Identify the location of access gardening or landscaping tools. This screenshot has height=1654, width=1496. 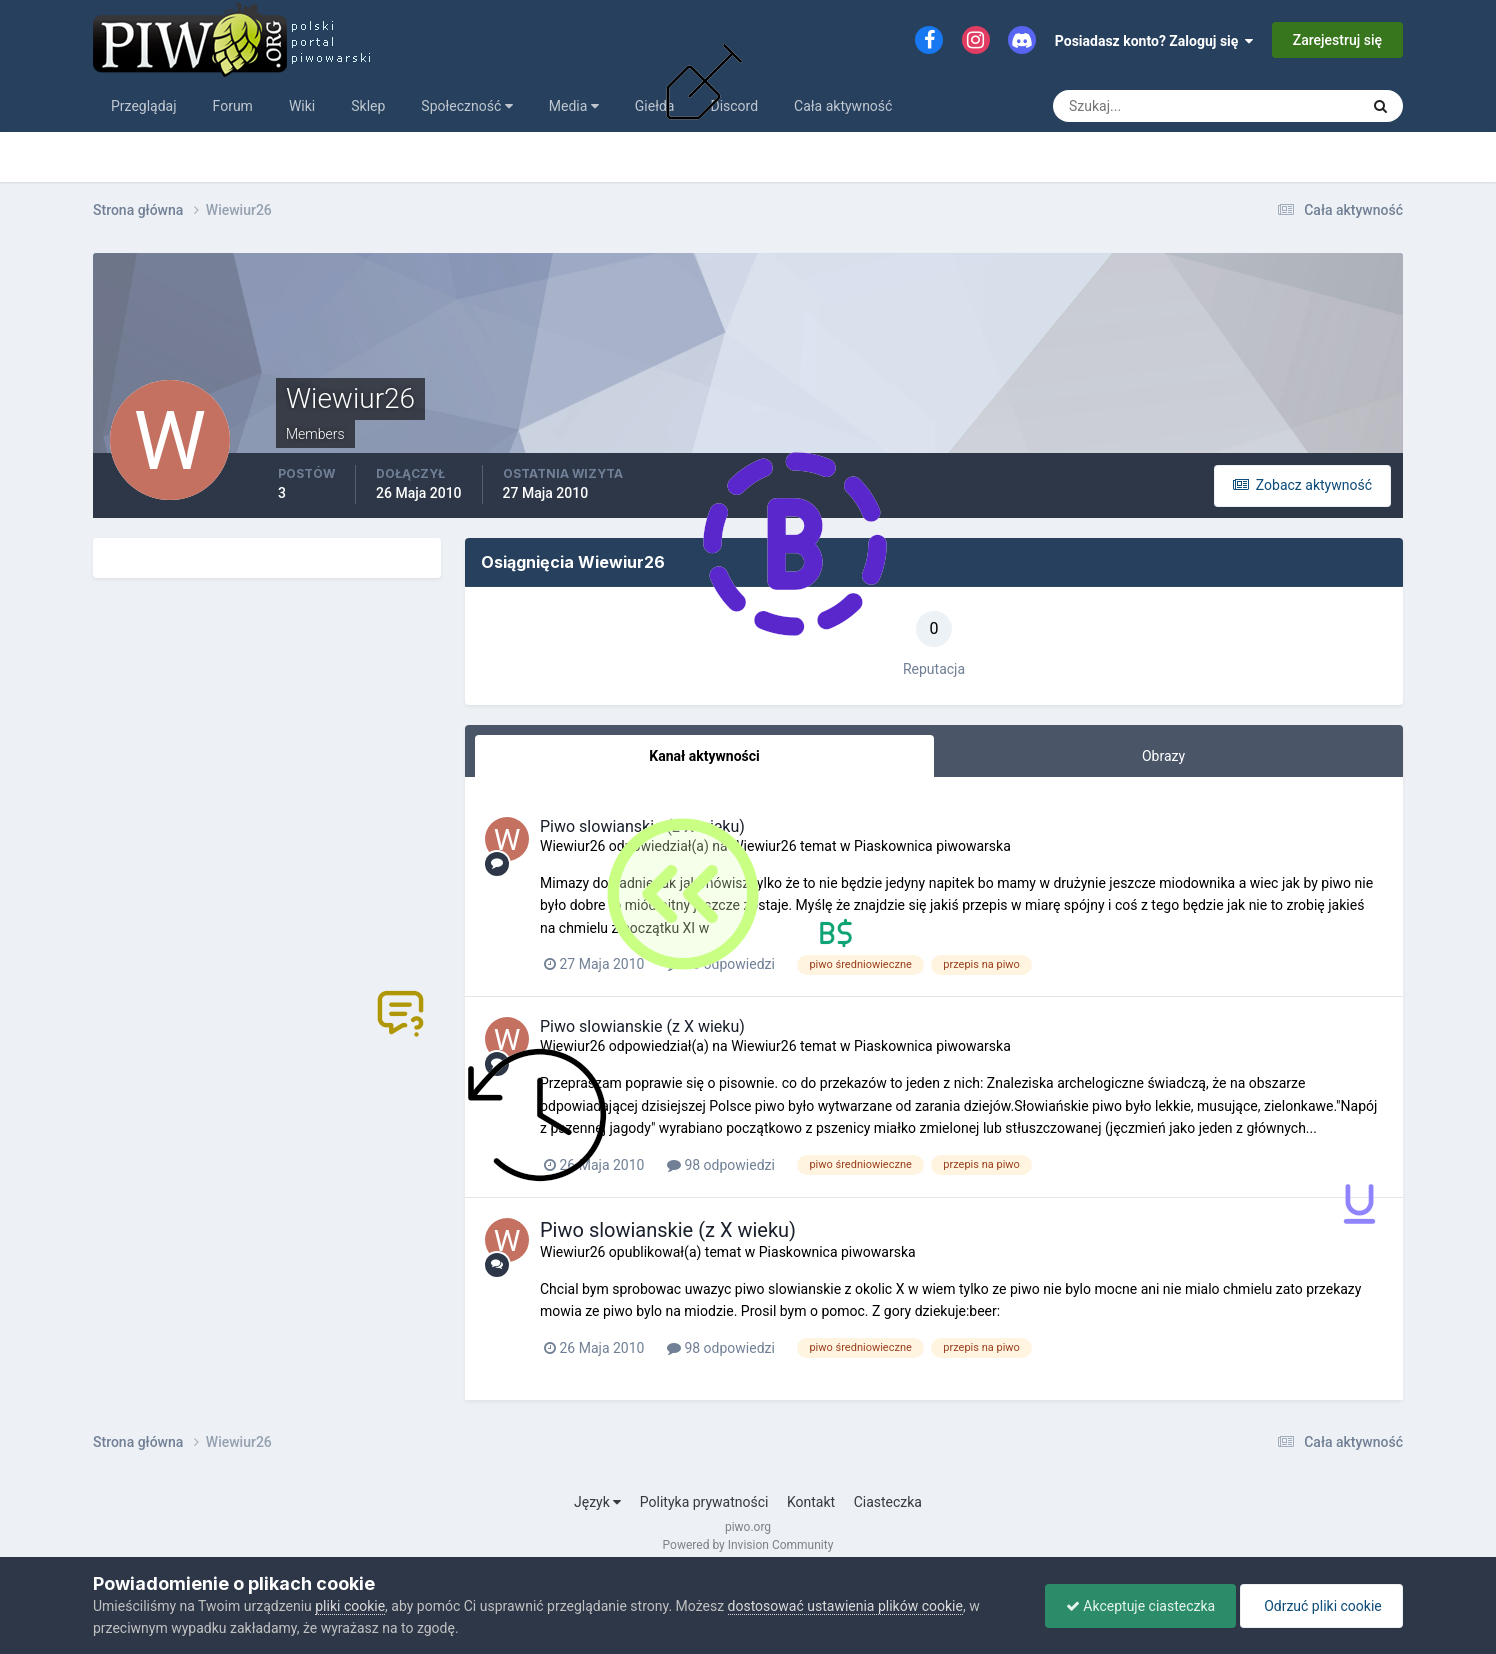
(703, 83).